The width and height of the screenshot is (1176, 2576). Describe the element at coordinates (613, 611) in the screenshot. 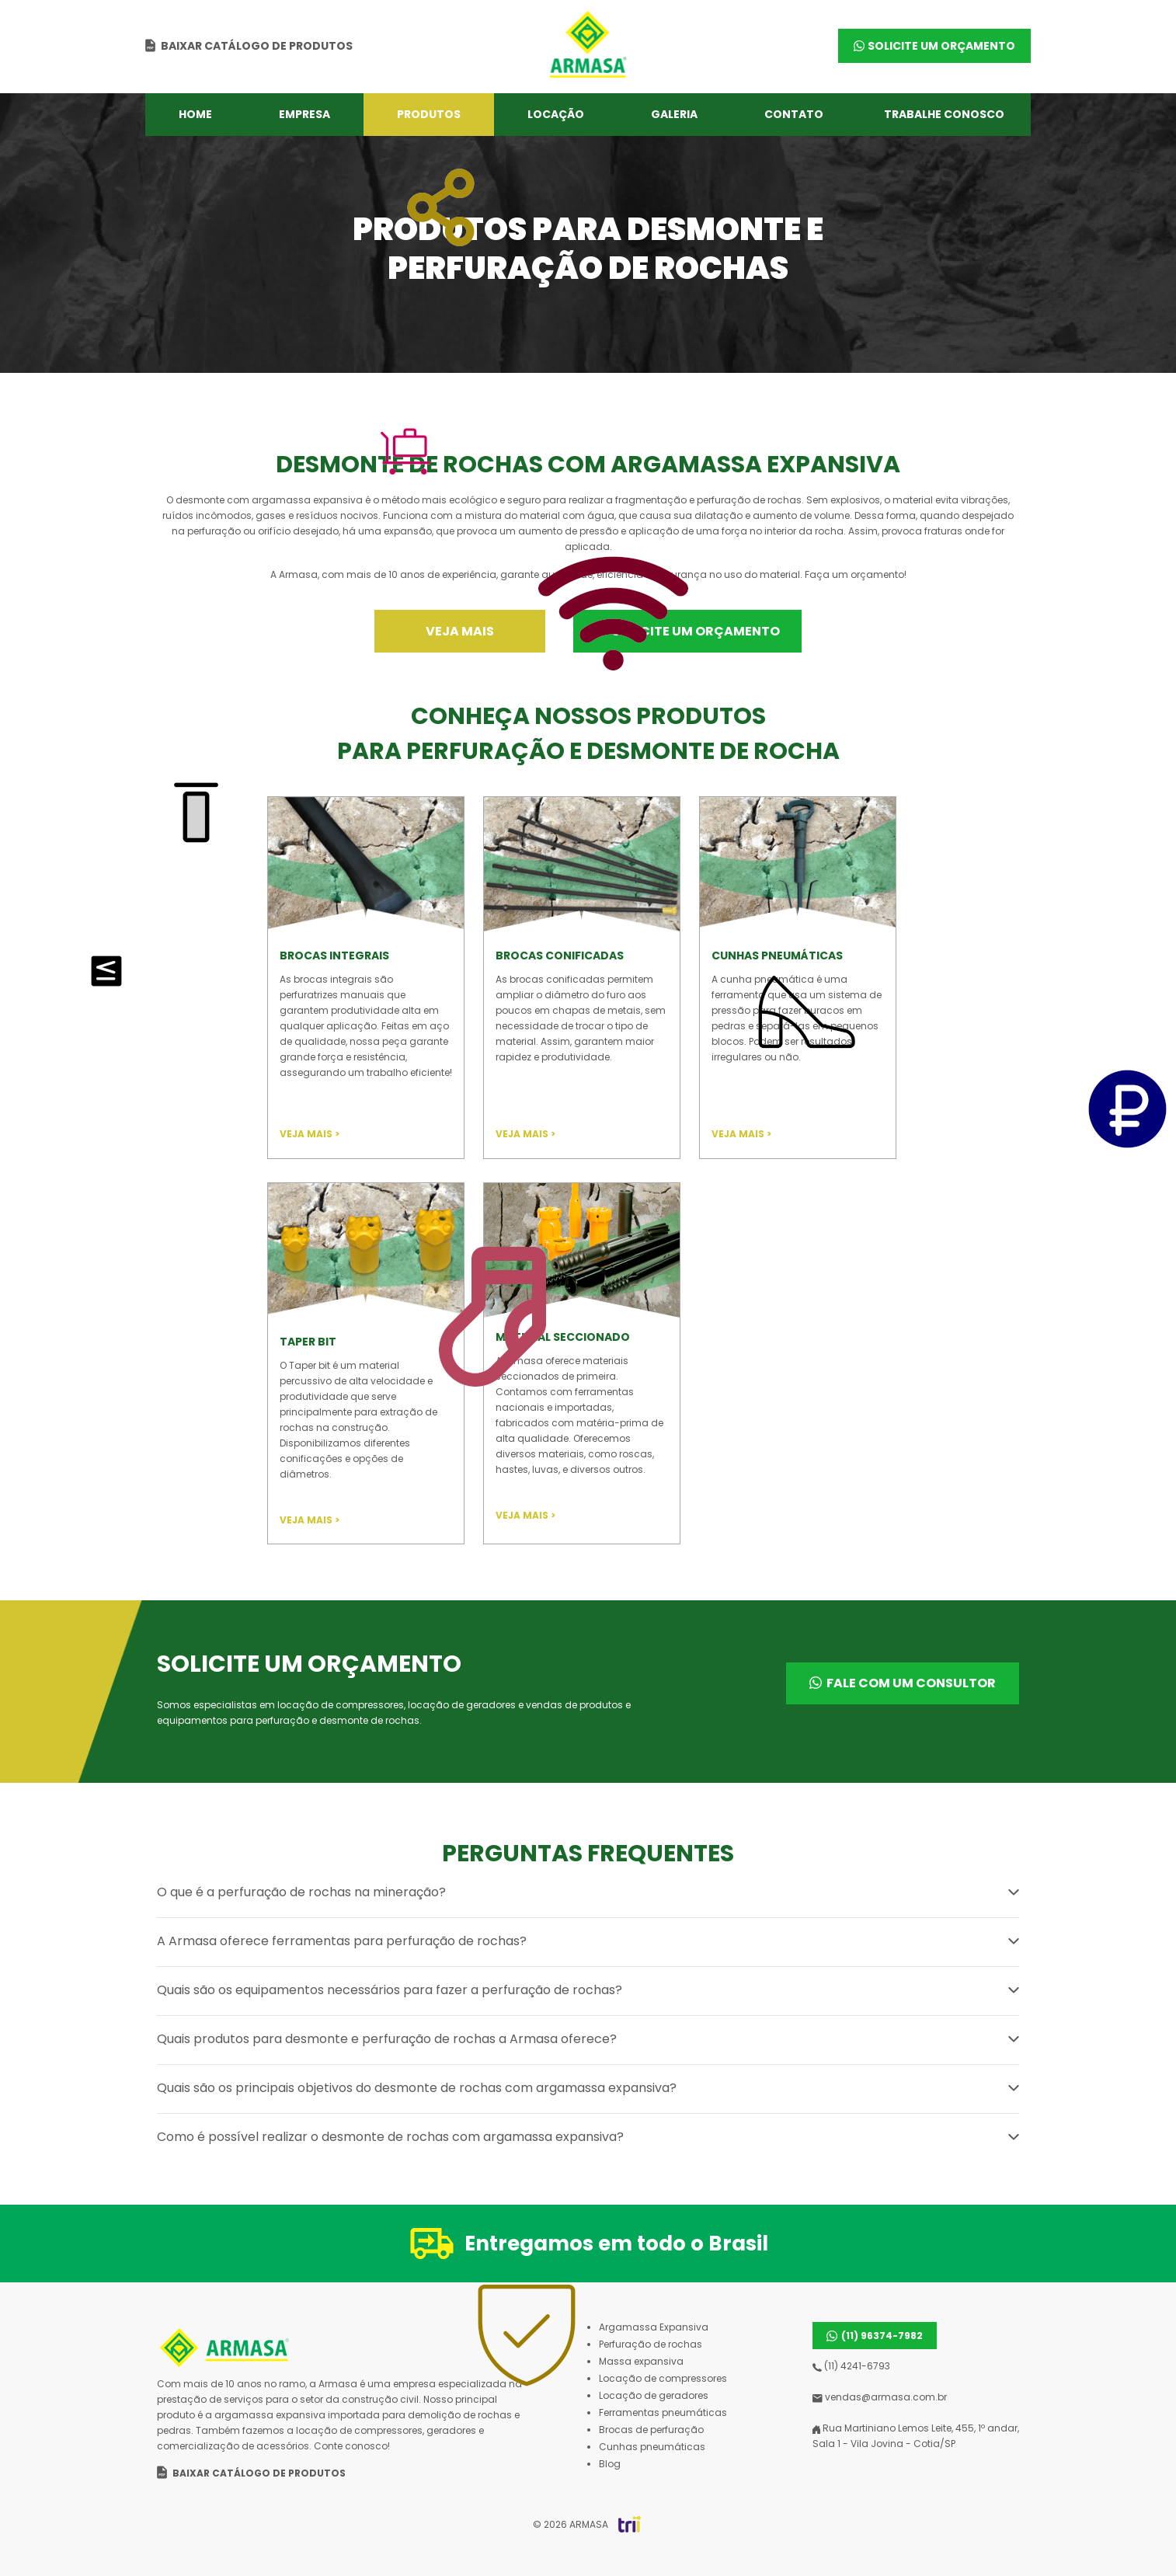

I see `indicates strong wifi signal strength` at that location.